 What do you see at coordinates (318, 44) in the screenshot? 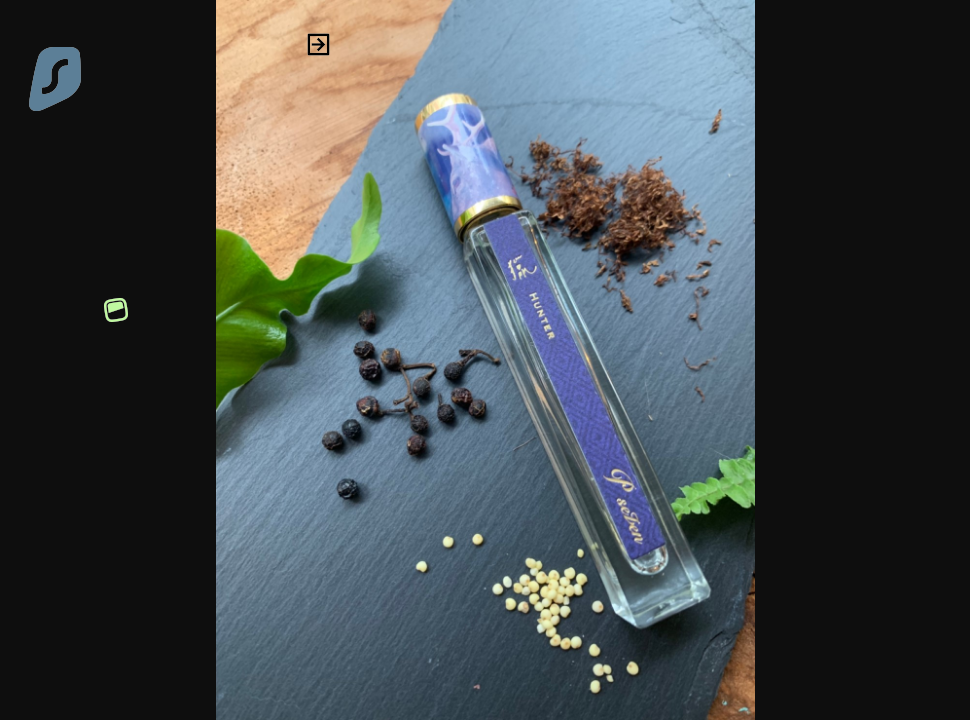
I see `navigate to the next item or screen` at bounding box center [318, 44].